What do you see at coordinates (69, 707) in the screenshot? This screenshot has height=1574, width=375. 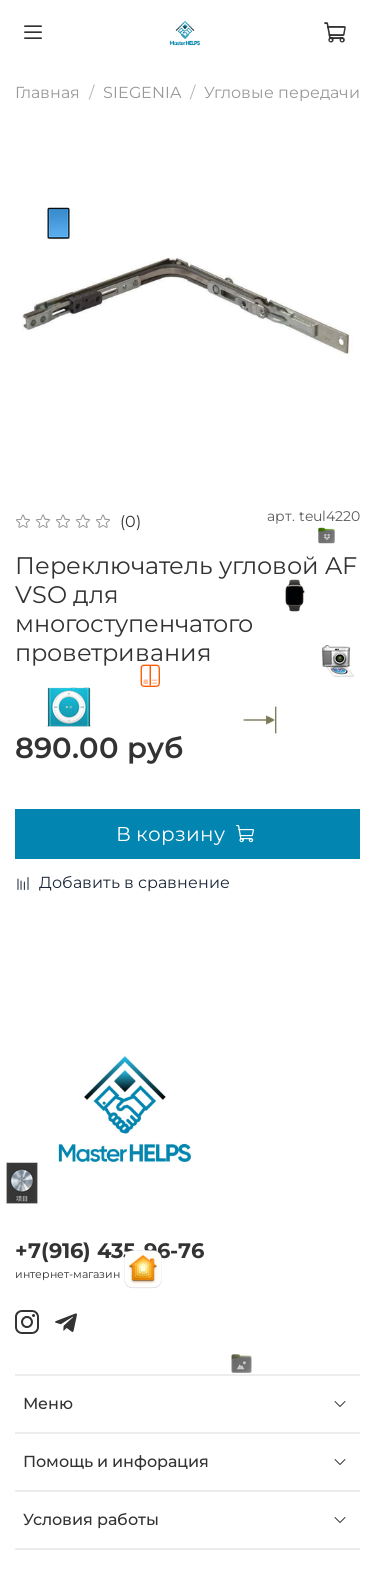 I see `iPod shuffle device connected` at bounding box center [69, 707].